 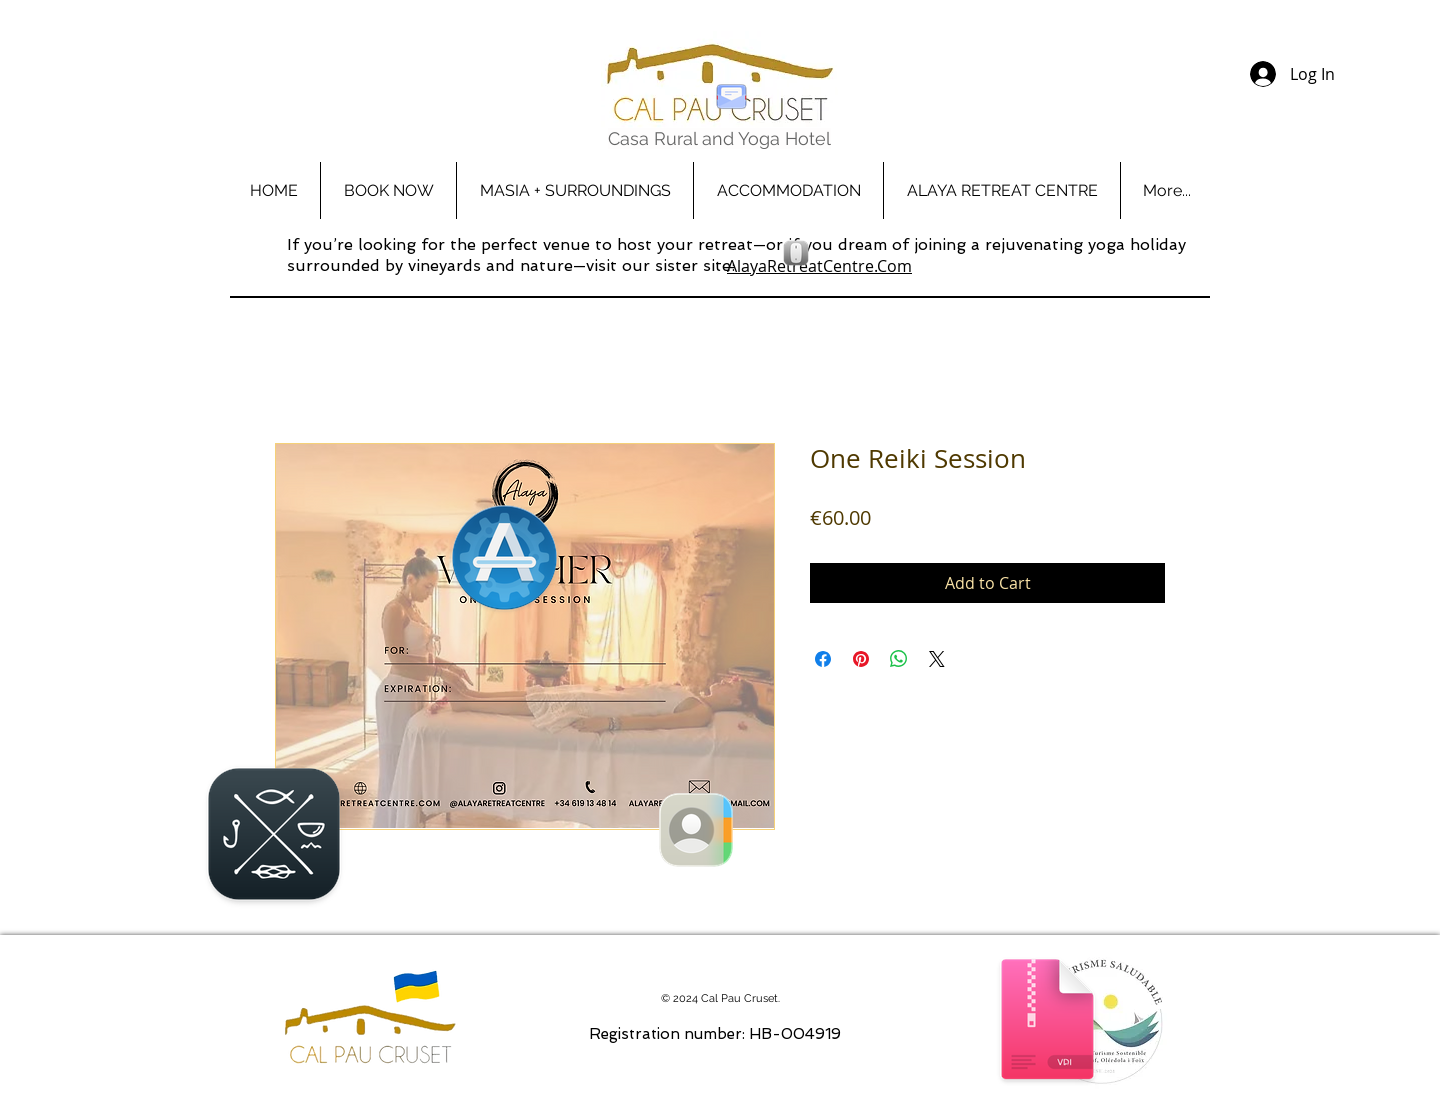 I want to click on launch fishing planet game, so click(x=274, y=834).